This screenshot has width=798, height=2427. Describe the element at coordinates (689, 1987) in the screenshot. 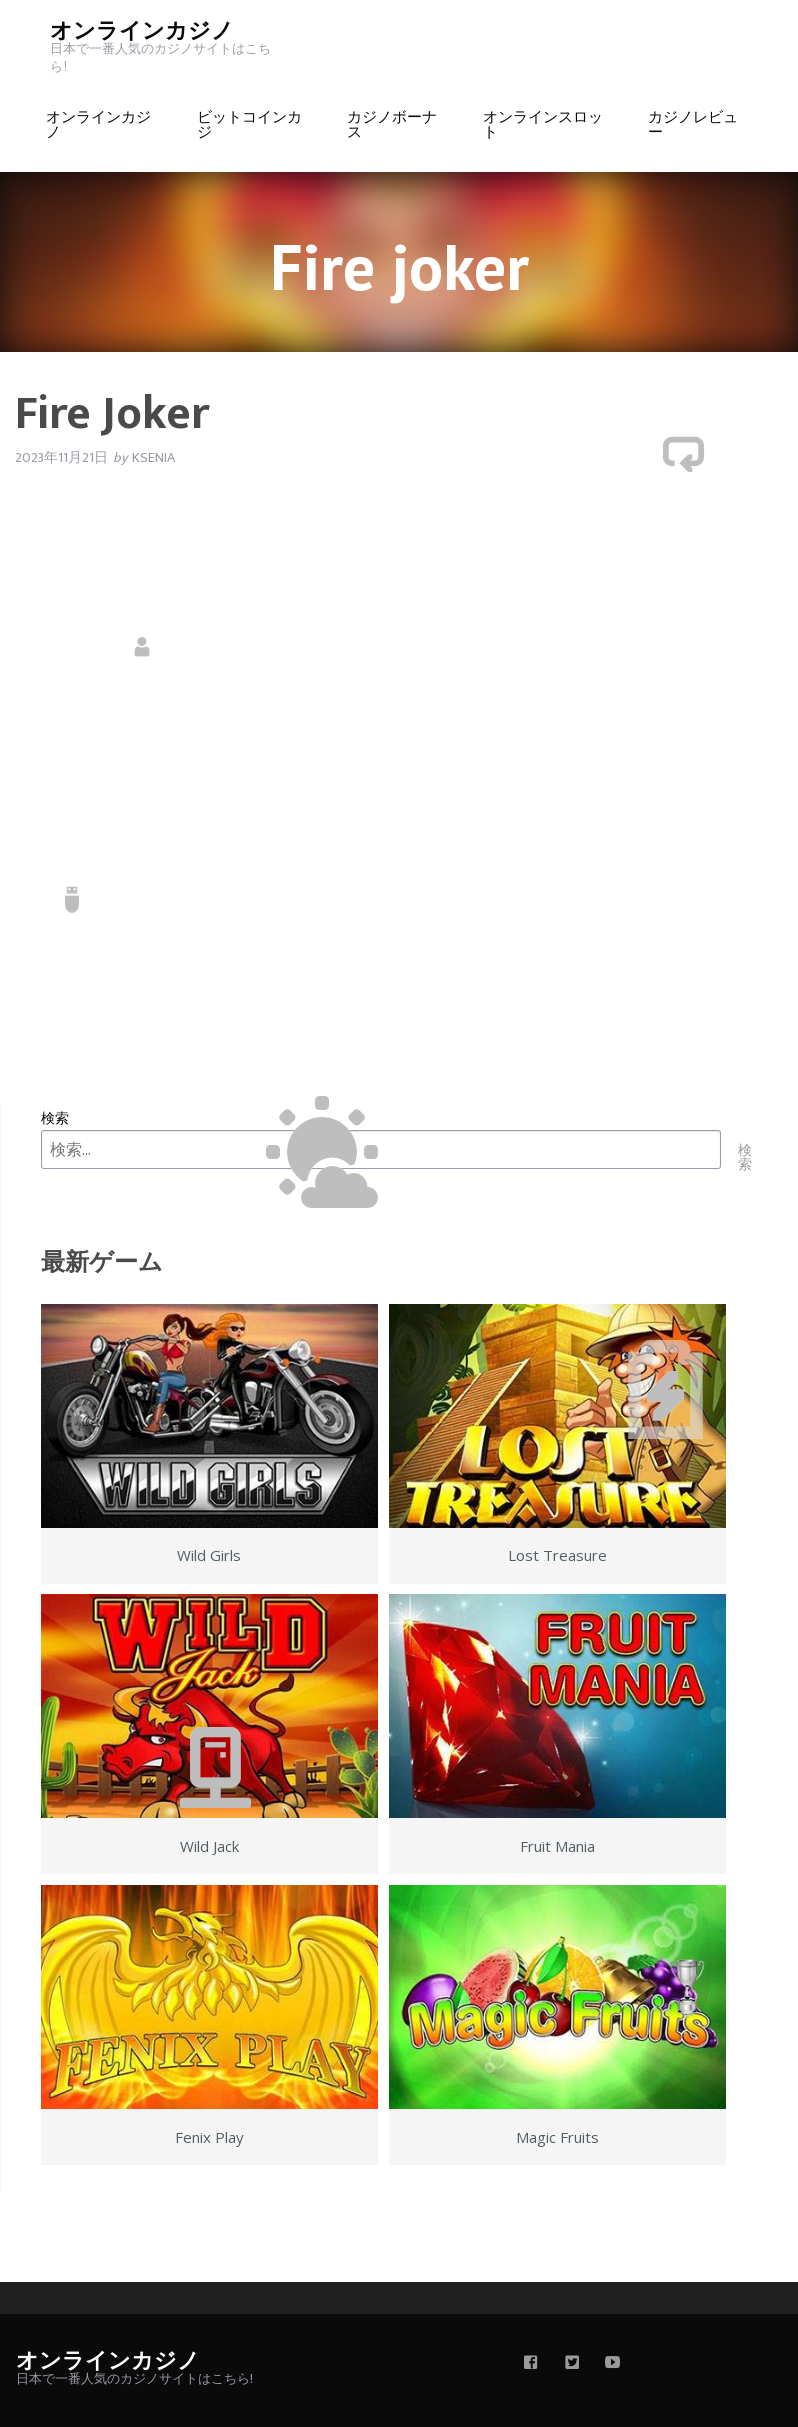

I see `indicates second place achievement or silver-tier ranking` at that location.